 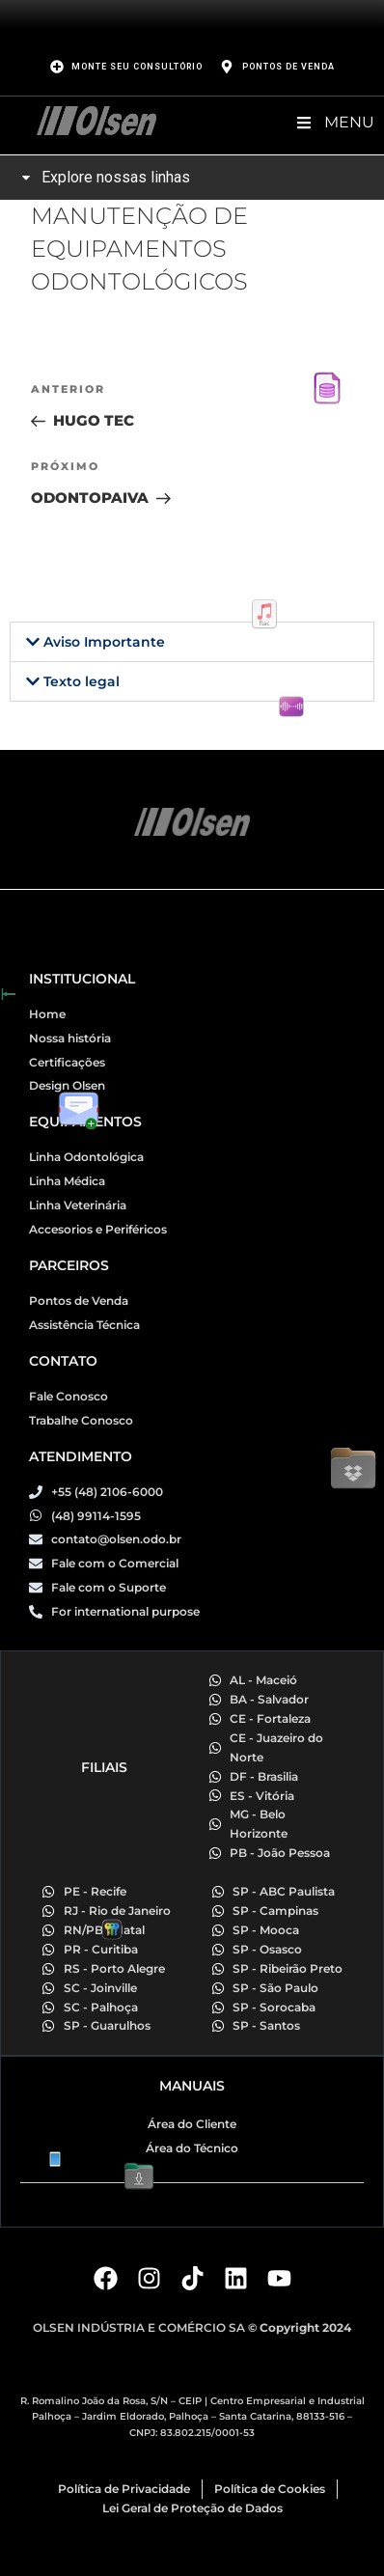 I want to click on open dropbox synced folder, so click(x=353, y=1468).